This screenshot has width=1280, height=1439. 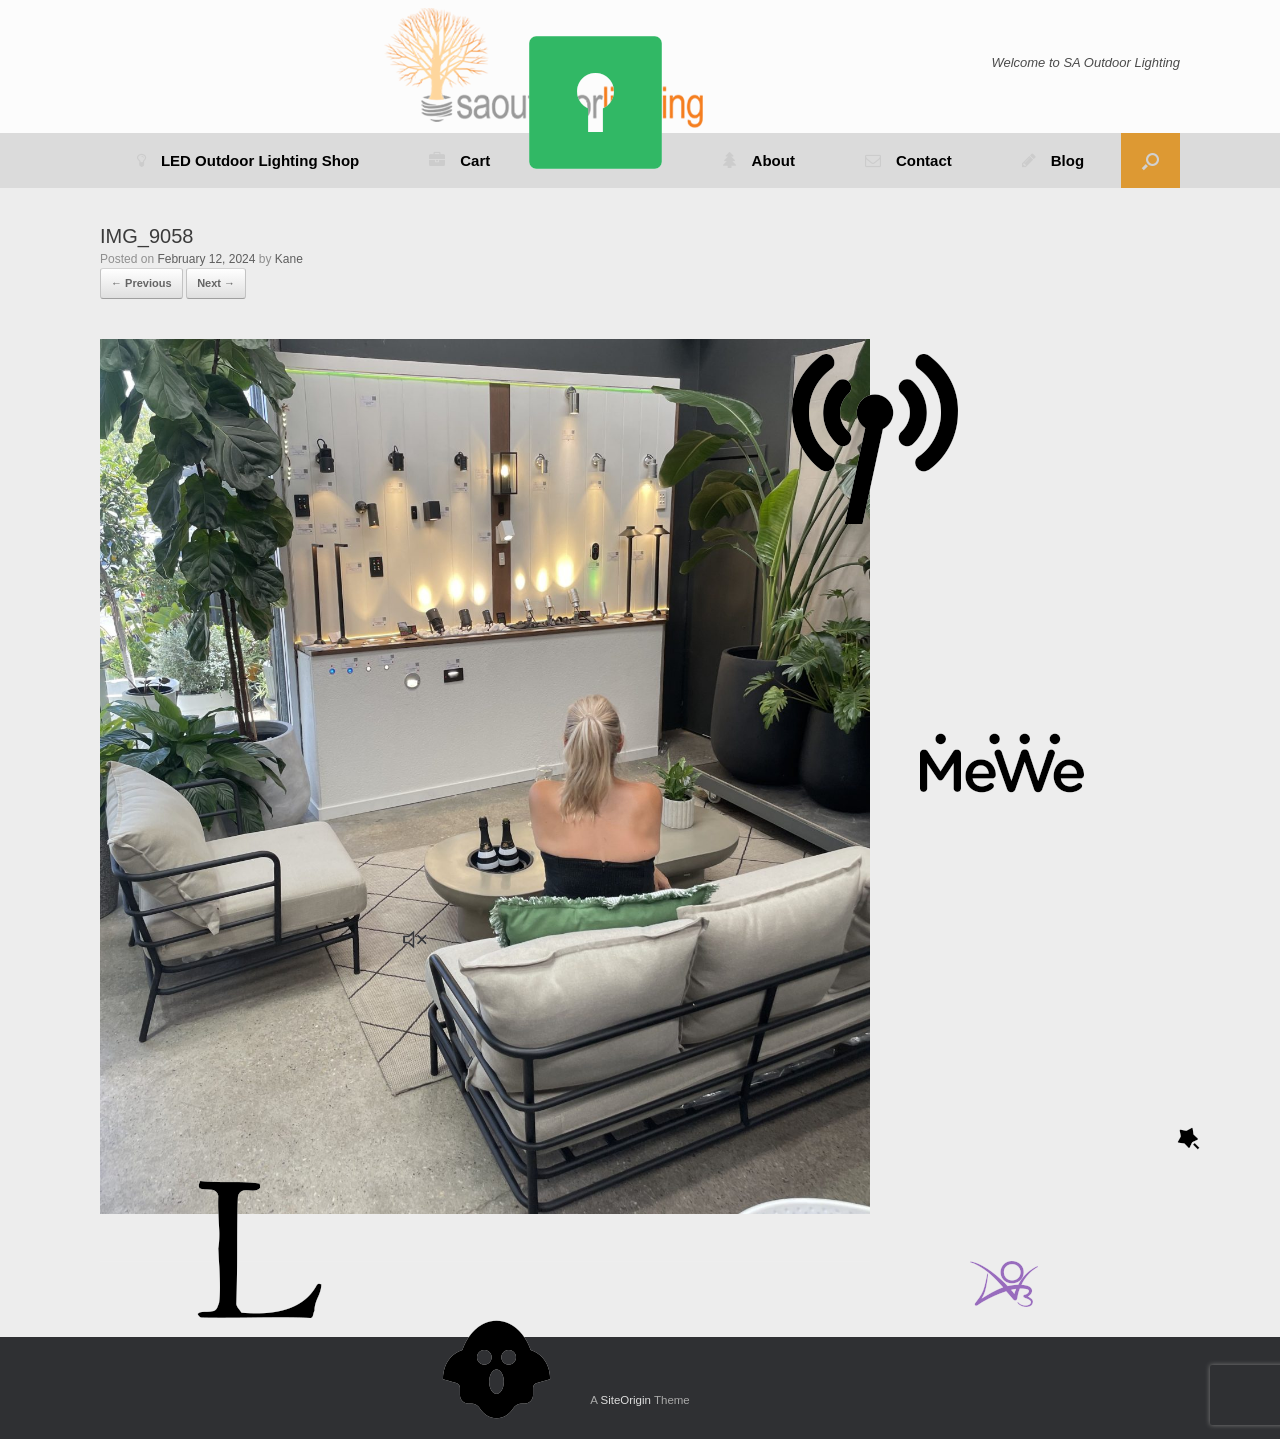 What do you see at coordinates (1004, 1284) in the screenshot?
I see `open Archive of Our Own (AO3) website` at bounding box center [1004, 1284].